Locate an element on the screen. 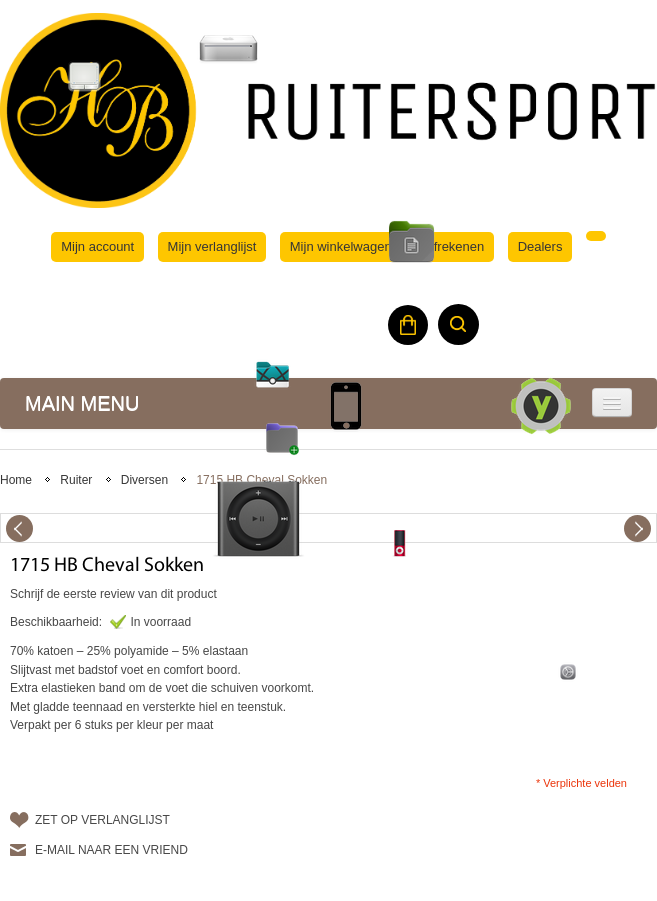  folder for pokémon net ball collection or related game assets is located at coordinates (272, 375).